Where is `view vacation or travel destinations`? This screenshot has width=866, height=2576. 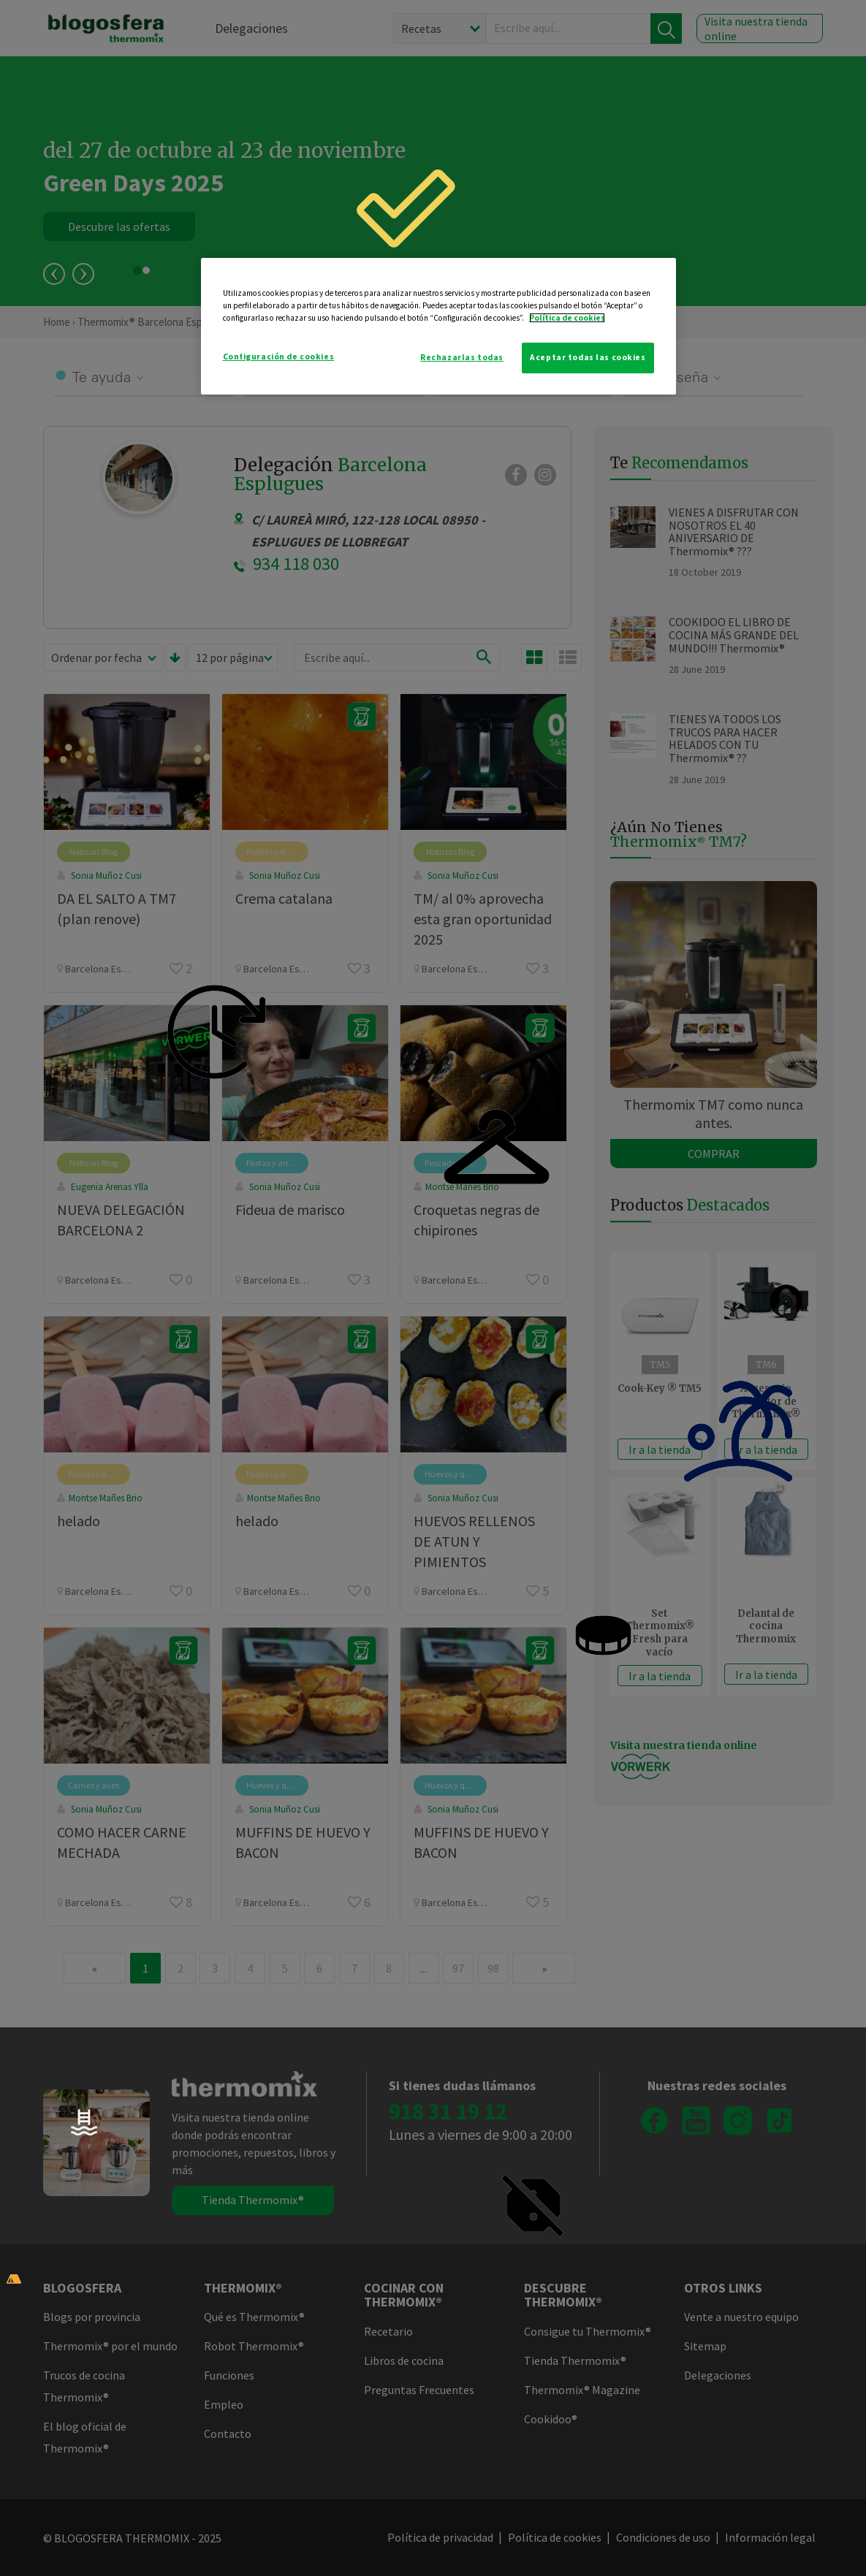
view vacation or travel destinations is located at coordinates (738, 1431).